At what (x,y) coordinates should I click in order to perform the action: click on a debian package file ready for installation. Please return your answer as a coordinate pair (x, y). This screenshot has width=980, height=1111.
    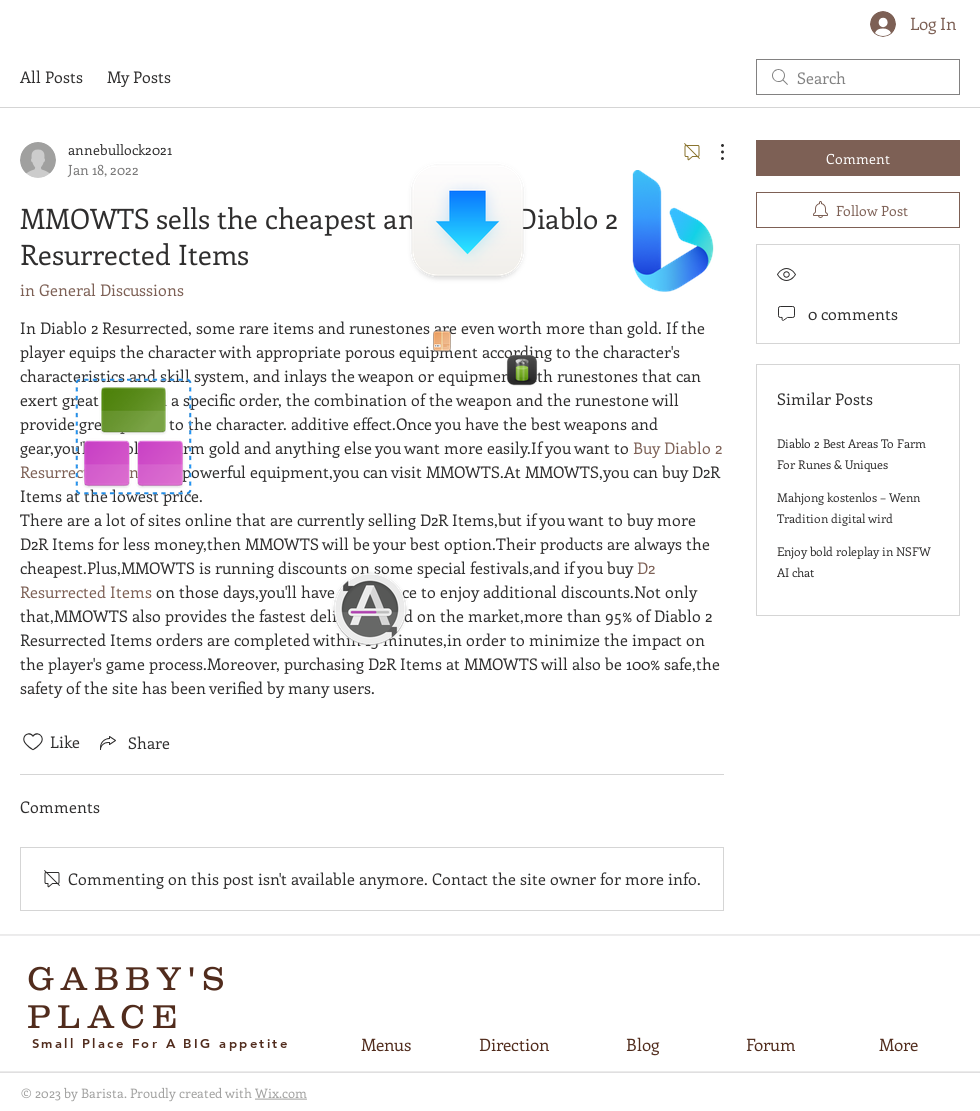
    Looking at the image, I should click on (442, 341).